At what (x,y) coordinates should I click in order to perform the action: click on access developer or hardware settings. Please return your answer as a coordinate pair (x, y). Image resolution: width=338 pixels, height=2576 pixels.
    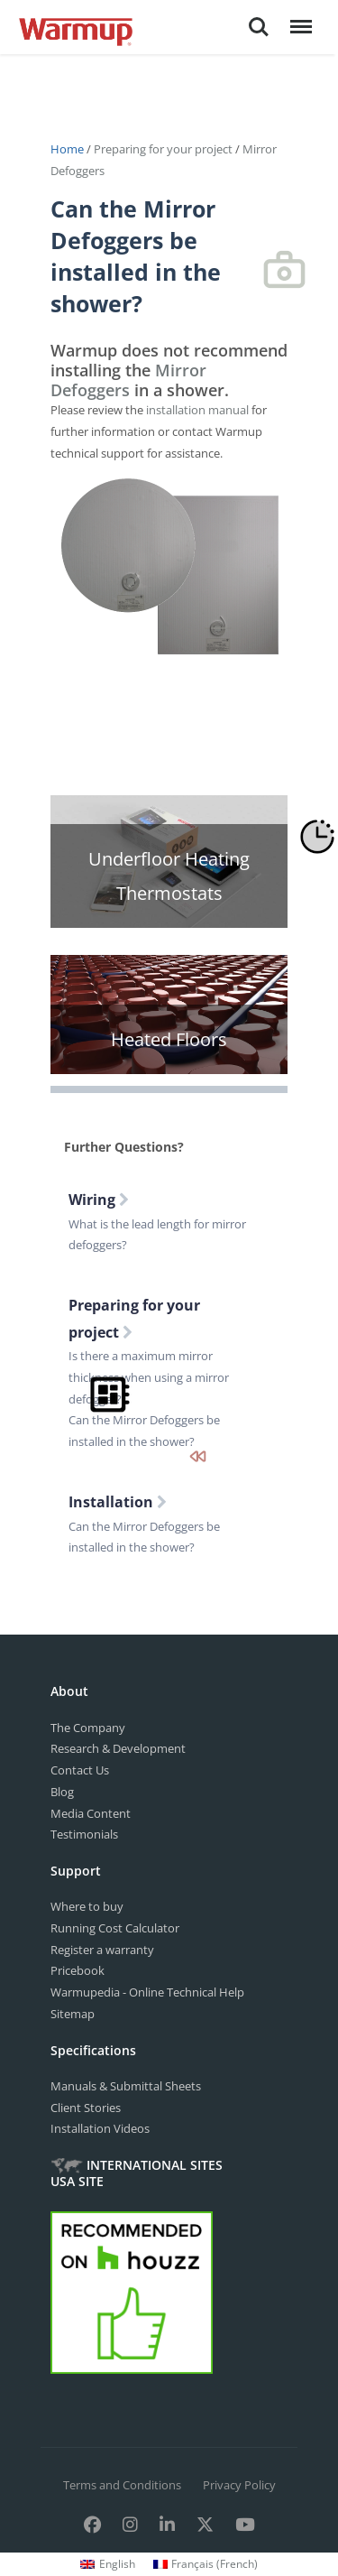
    Looking at the image, I should click on (110, 1395).